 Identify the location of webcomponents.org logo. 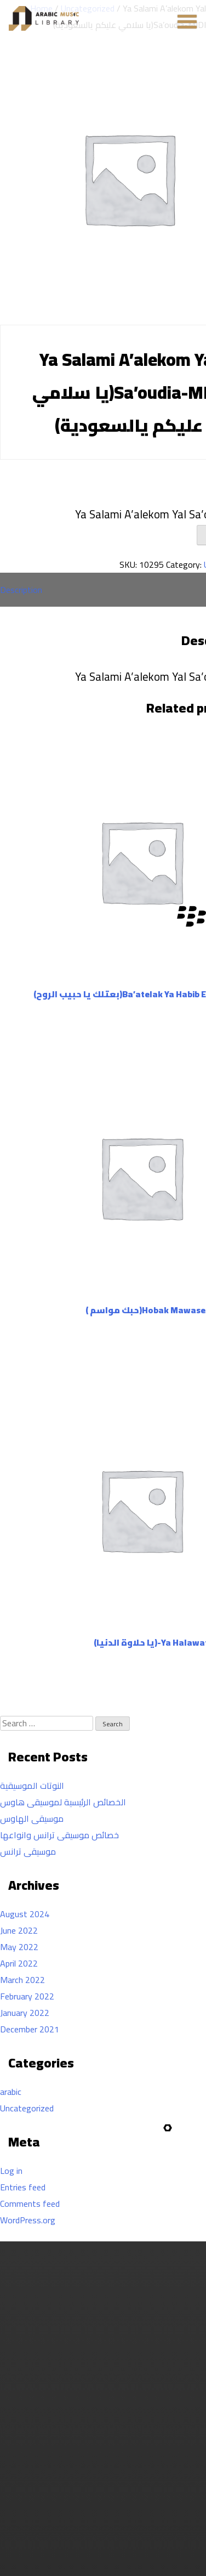
(168, 2128).